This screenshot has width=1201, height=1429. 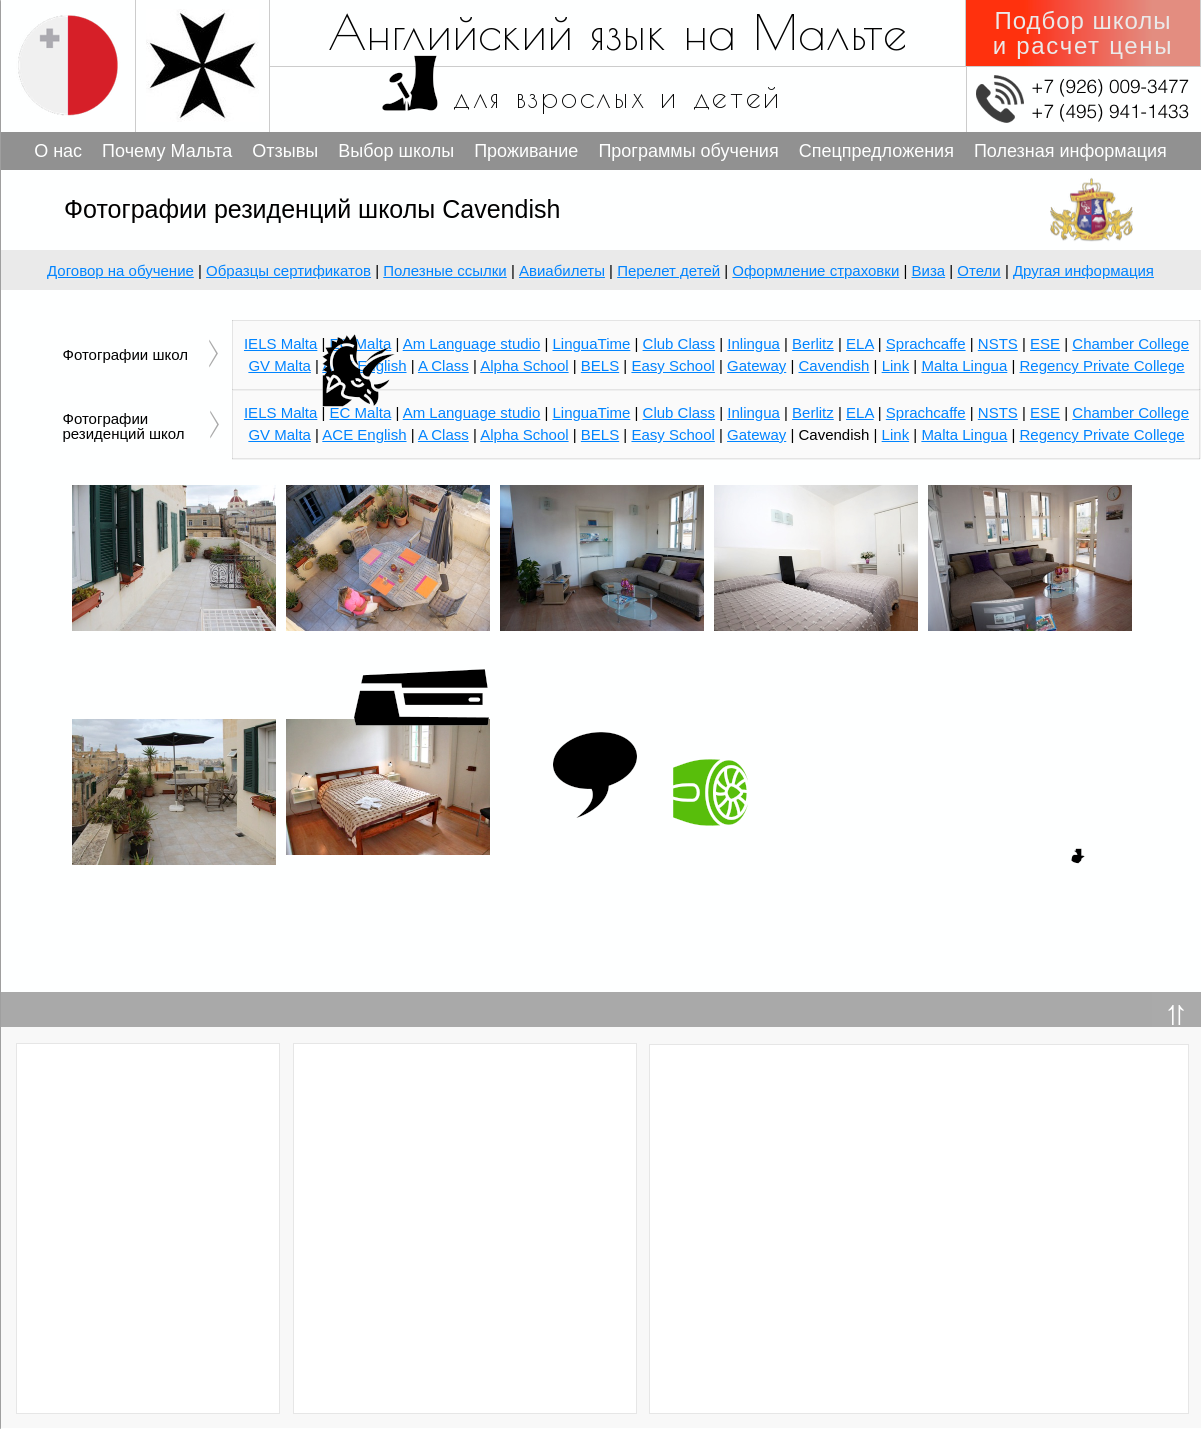 I want to click on indicates a foot injury or wound status, so click(x=409, y=83).